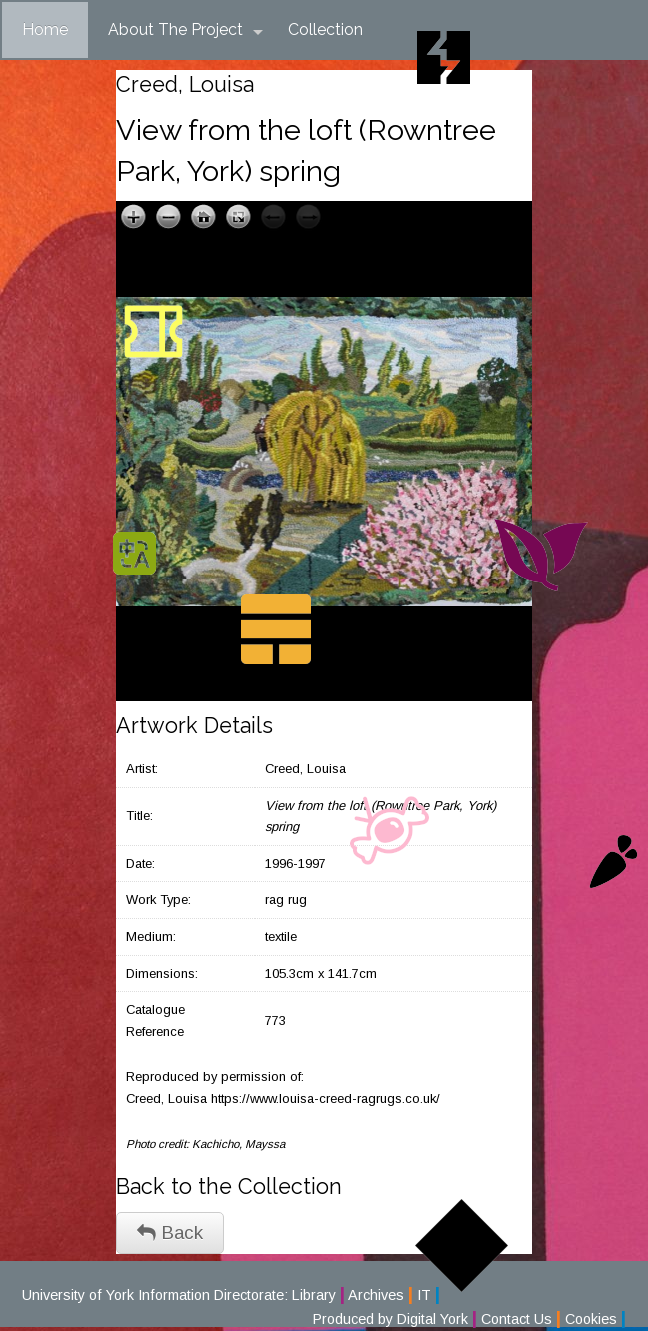 The height and width of the screenshot is (1331, 648). I want to click on open the Instacart app, so click(613, 861).